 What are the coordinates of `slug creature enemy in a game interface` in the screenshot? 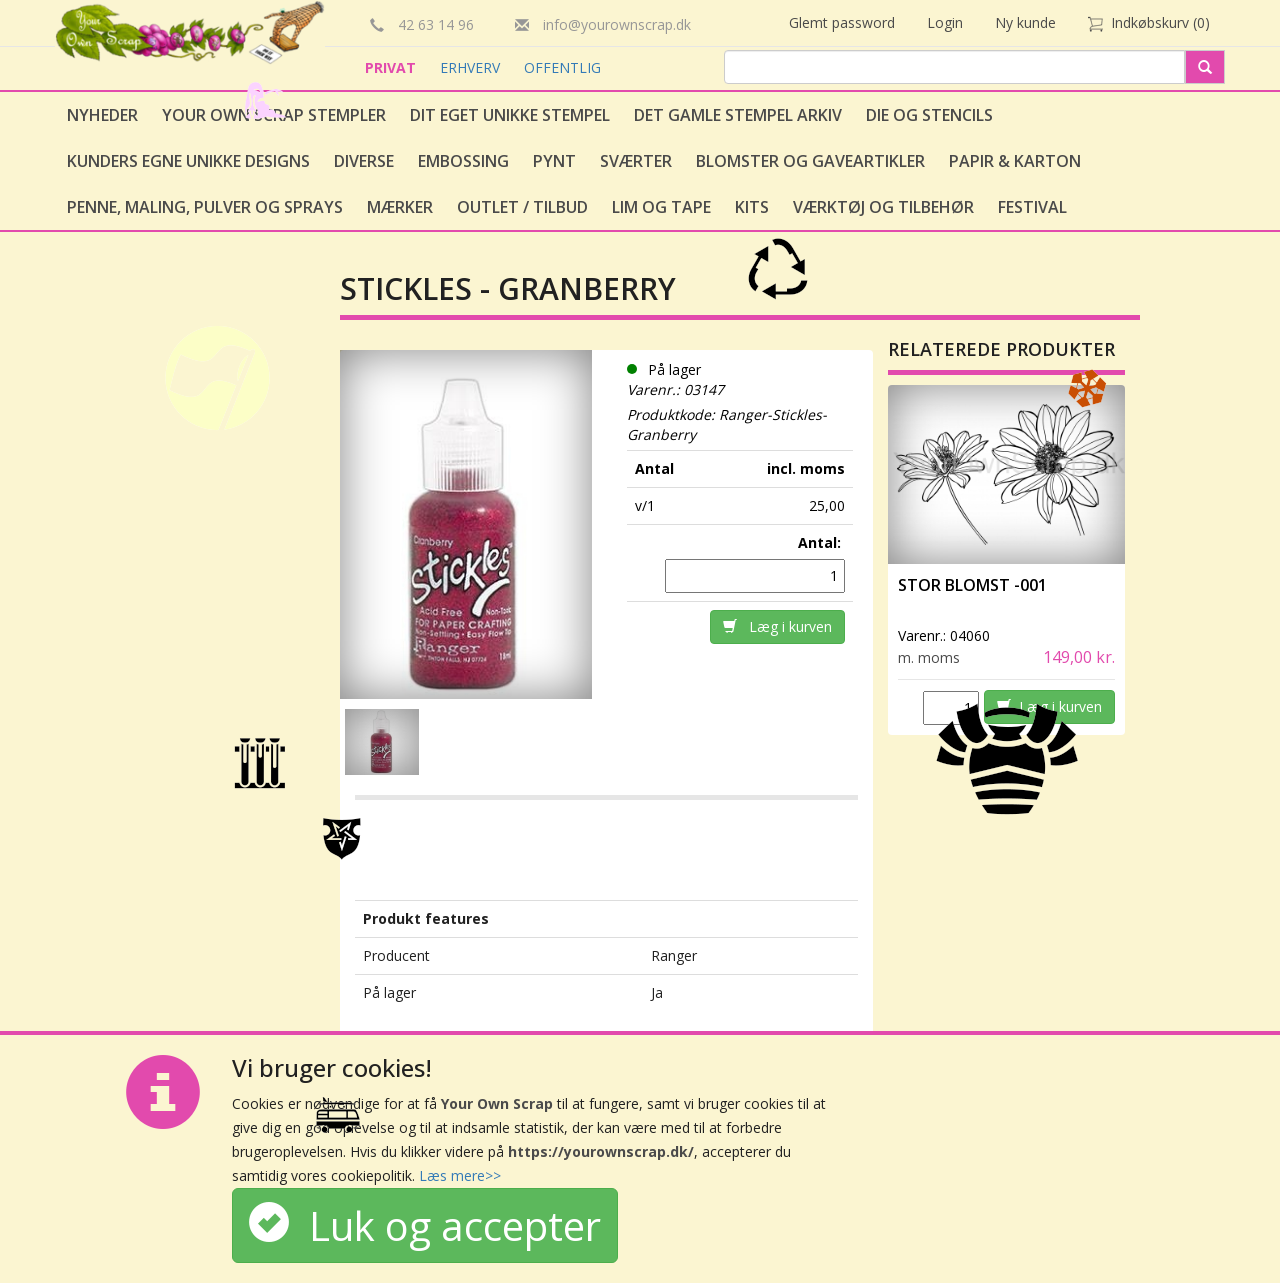 It's located at (265, 100).